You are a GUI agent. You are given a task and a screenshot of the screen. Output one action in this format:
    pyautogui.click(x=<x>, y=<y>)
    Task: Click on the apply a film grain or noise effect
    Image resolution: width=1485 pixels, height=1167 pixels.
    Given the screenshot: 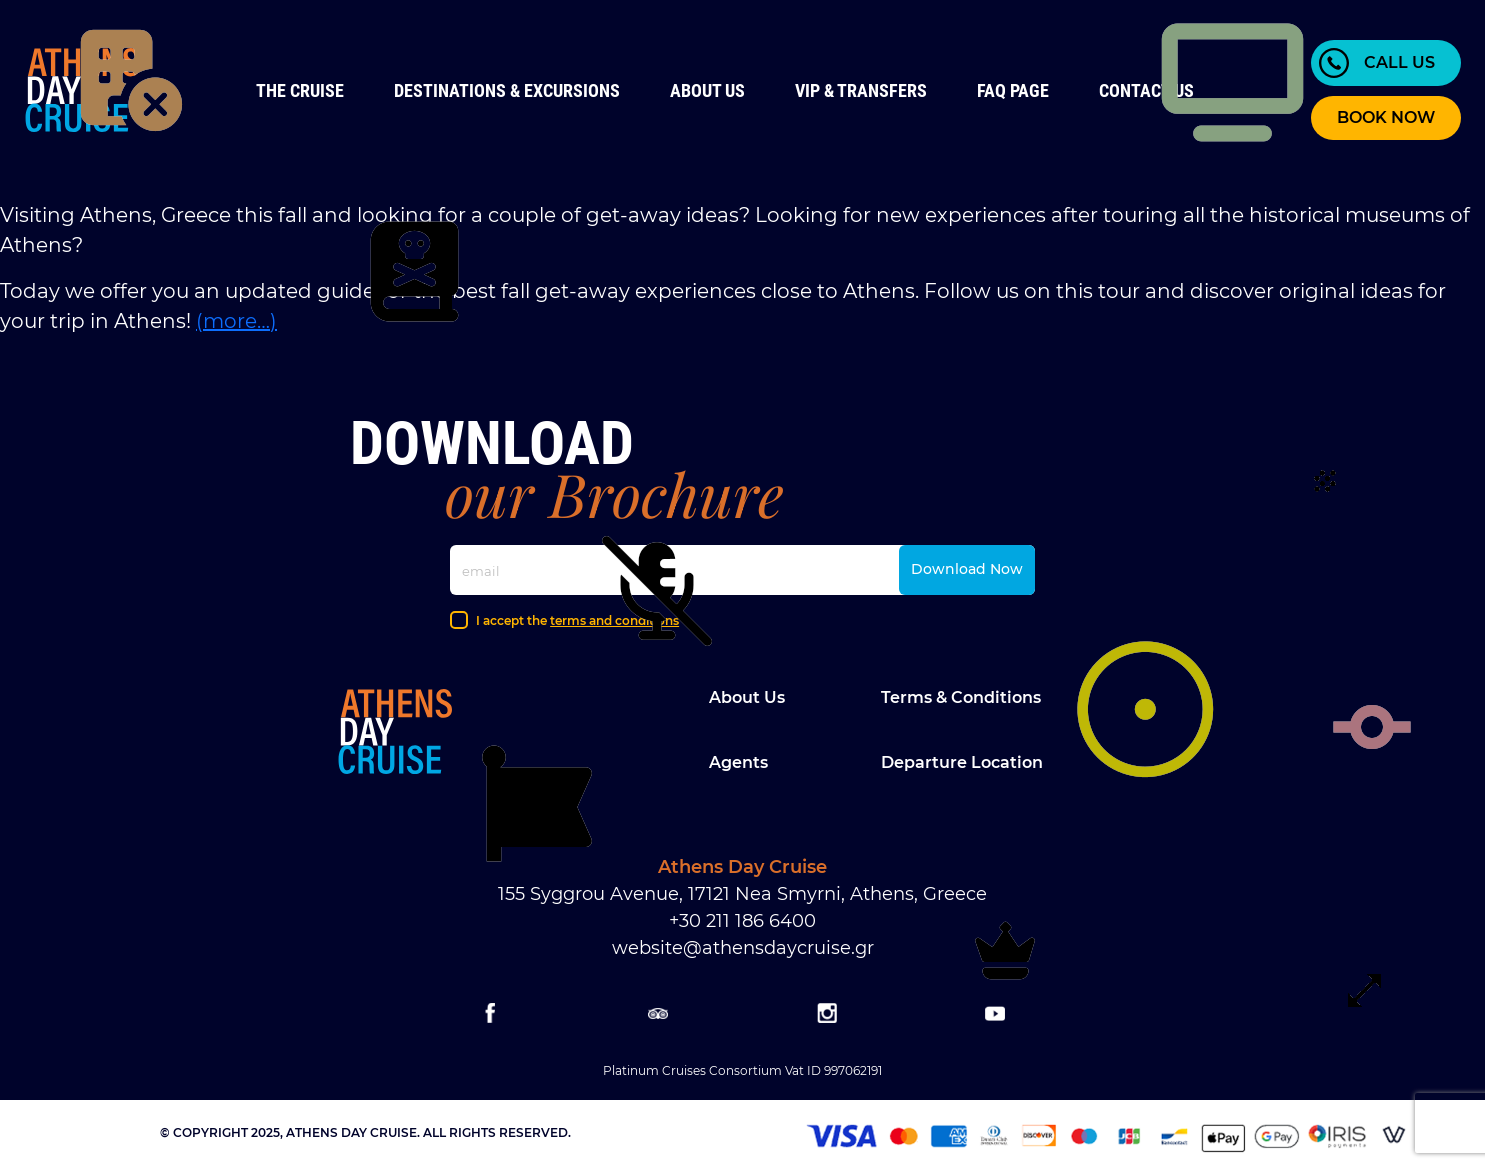 What is the action you would take?
    pyautogui.click(x=1325, y=481)
    